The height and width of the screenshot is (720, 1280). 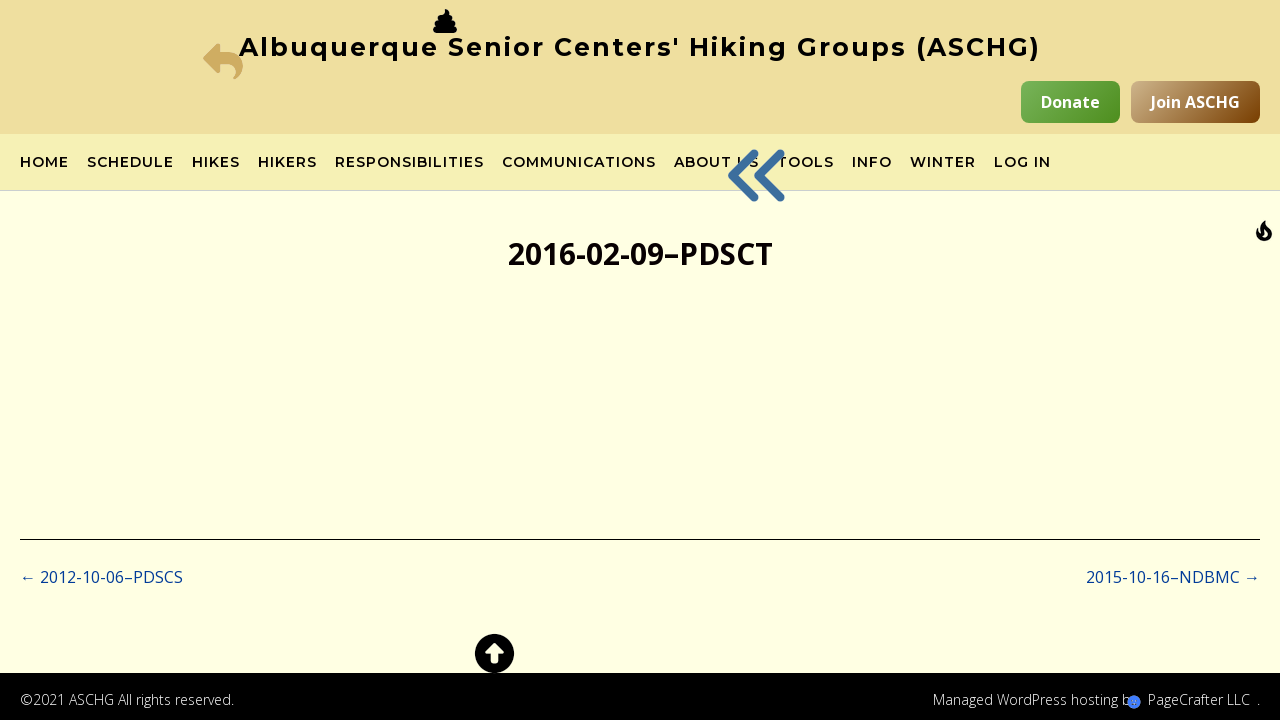 I want to click on indicate a neutral or indifferent reaction, so click(x=1134, y=702).